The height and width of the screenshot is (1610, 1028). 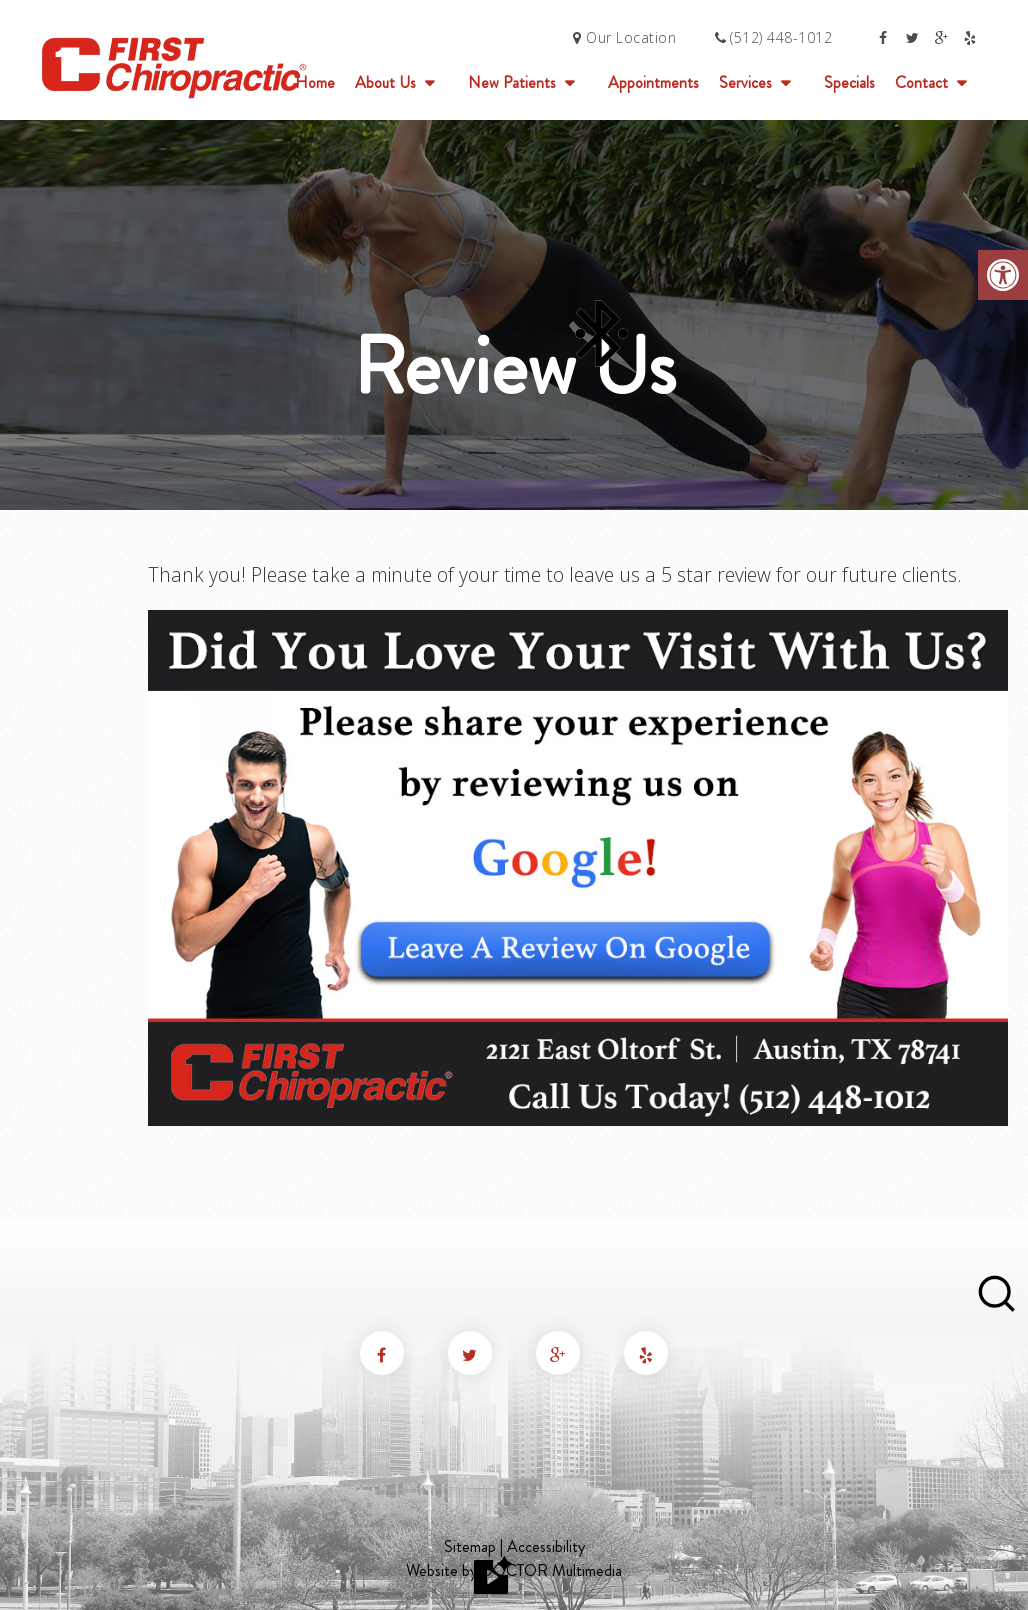 I want to click on access AI-powered video editing tools, so click(x=491, y=1577).